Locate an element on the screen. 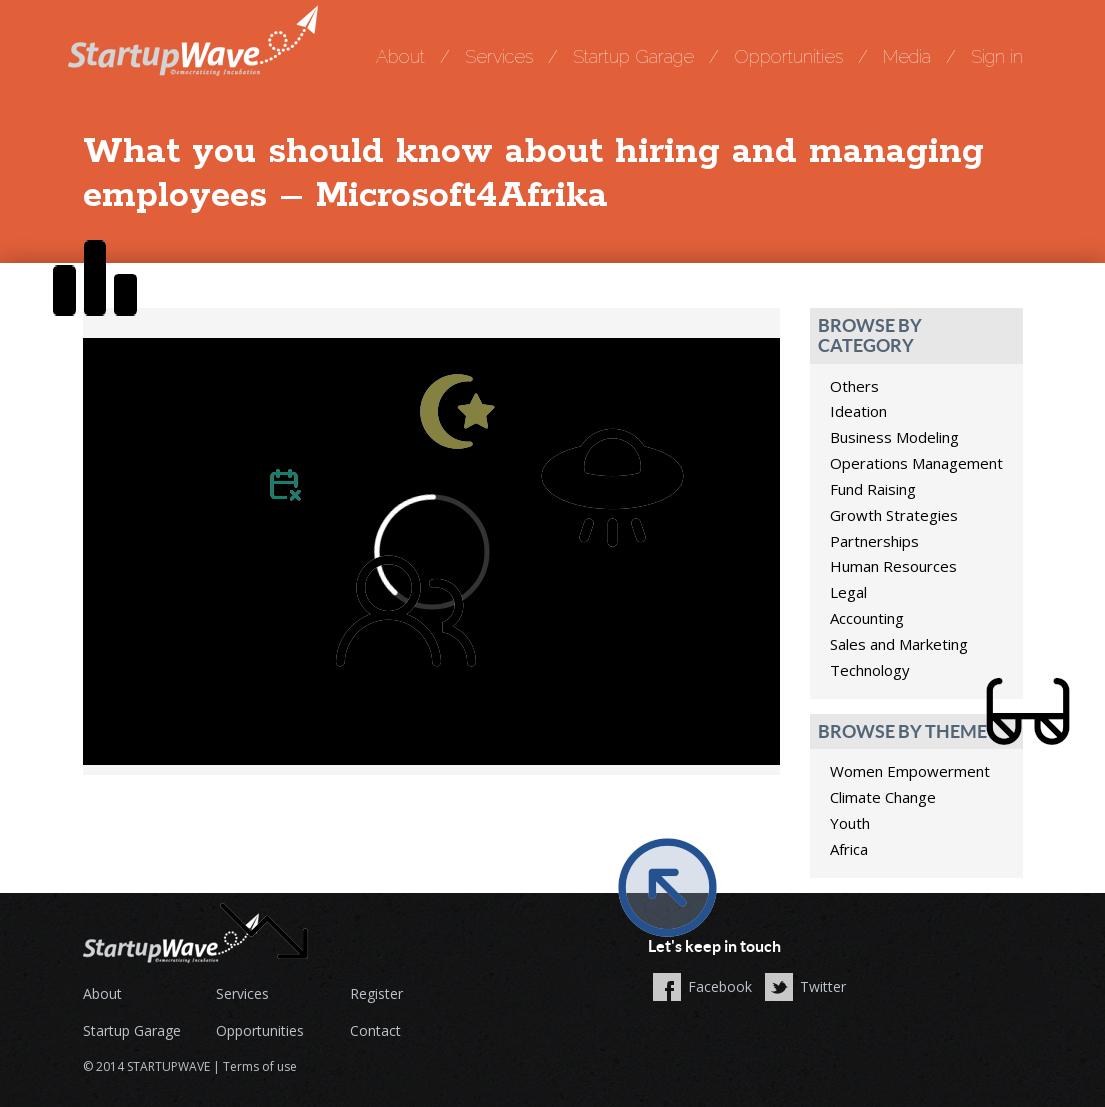 The image size is (1105, 1107). remove an event from your calendar is located at coordinates (284, 484).